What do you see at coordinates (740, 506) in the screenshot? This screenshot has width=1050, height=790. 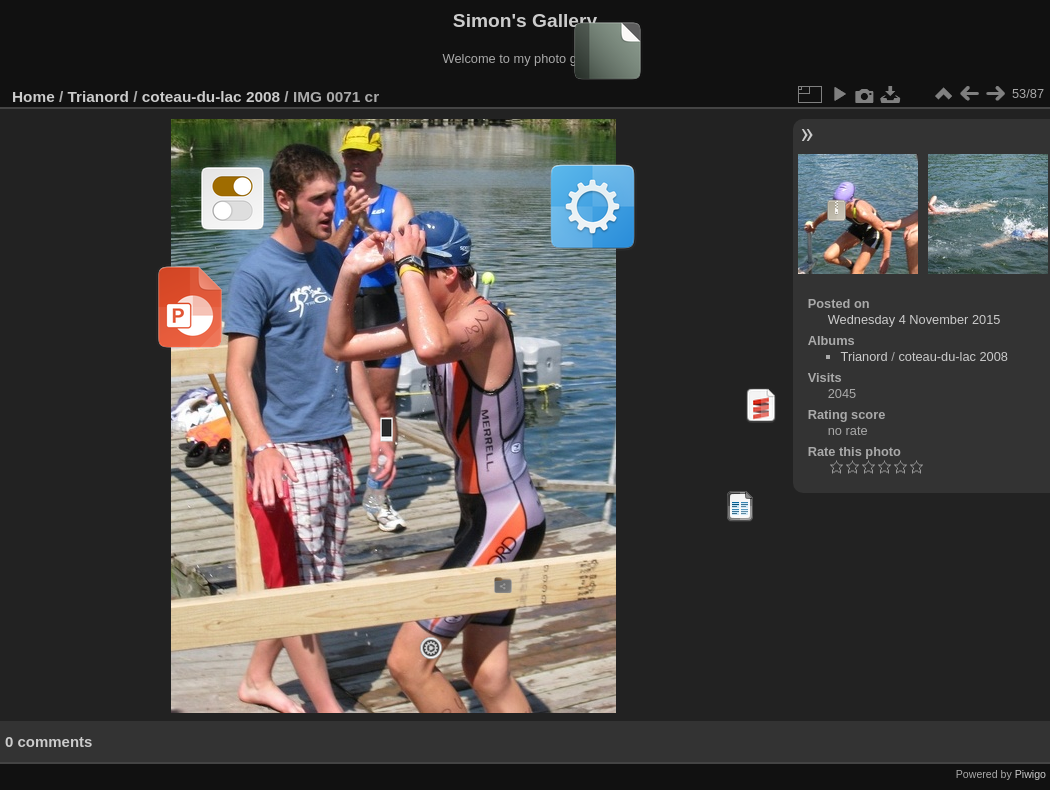 I see `open an opendocument master document file` at bounding box center [740, 506].